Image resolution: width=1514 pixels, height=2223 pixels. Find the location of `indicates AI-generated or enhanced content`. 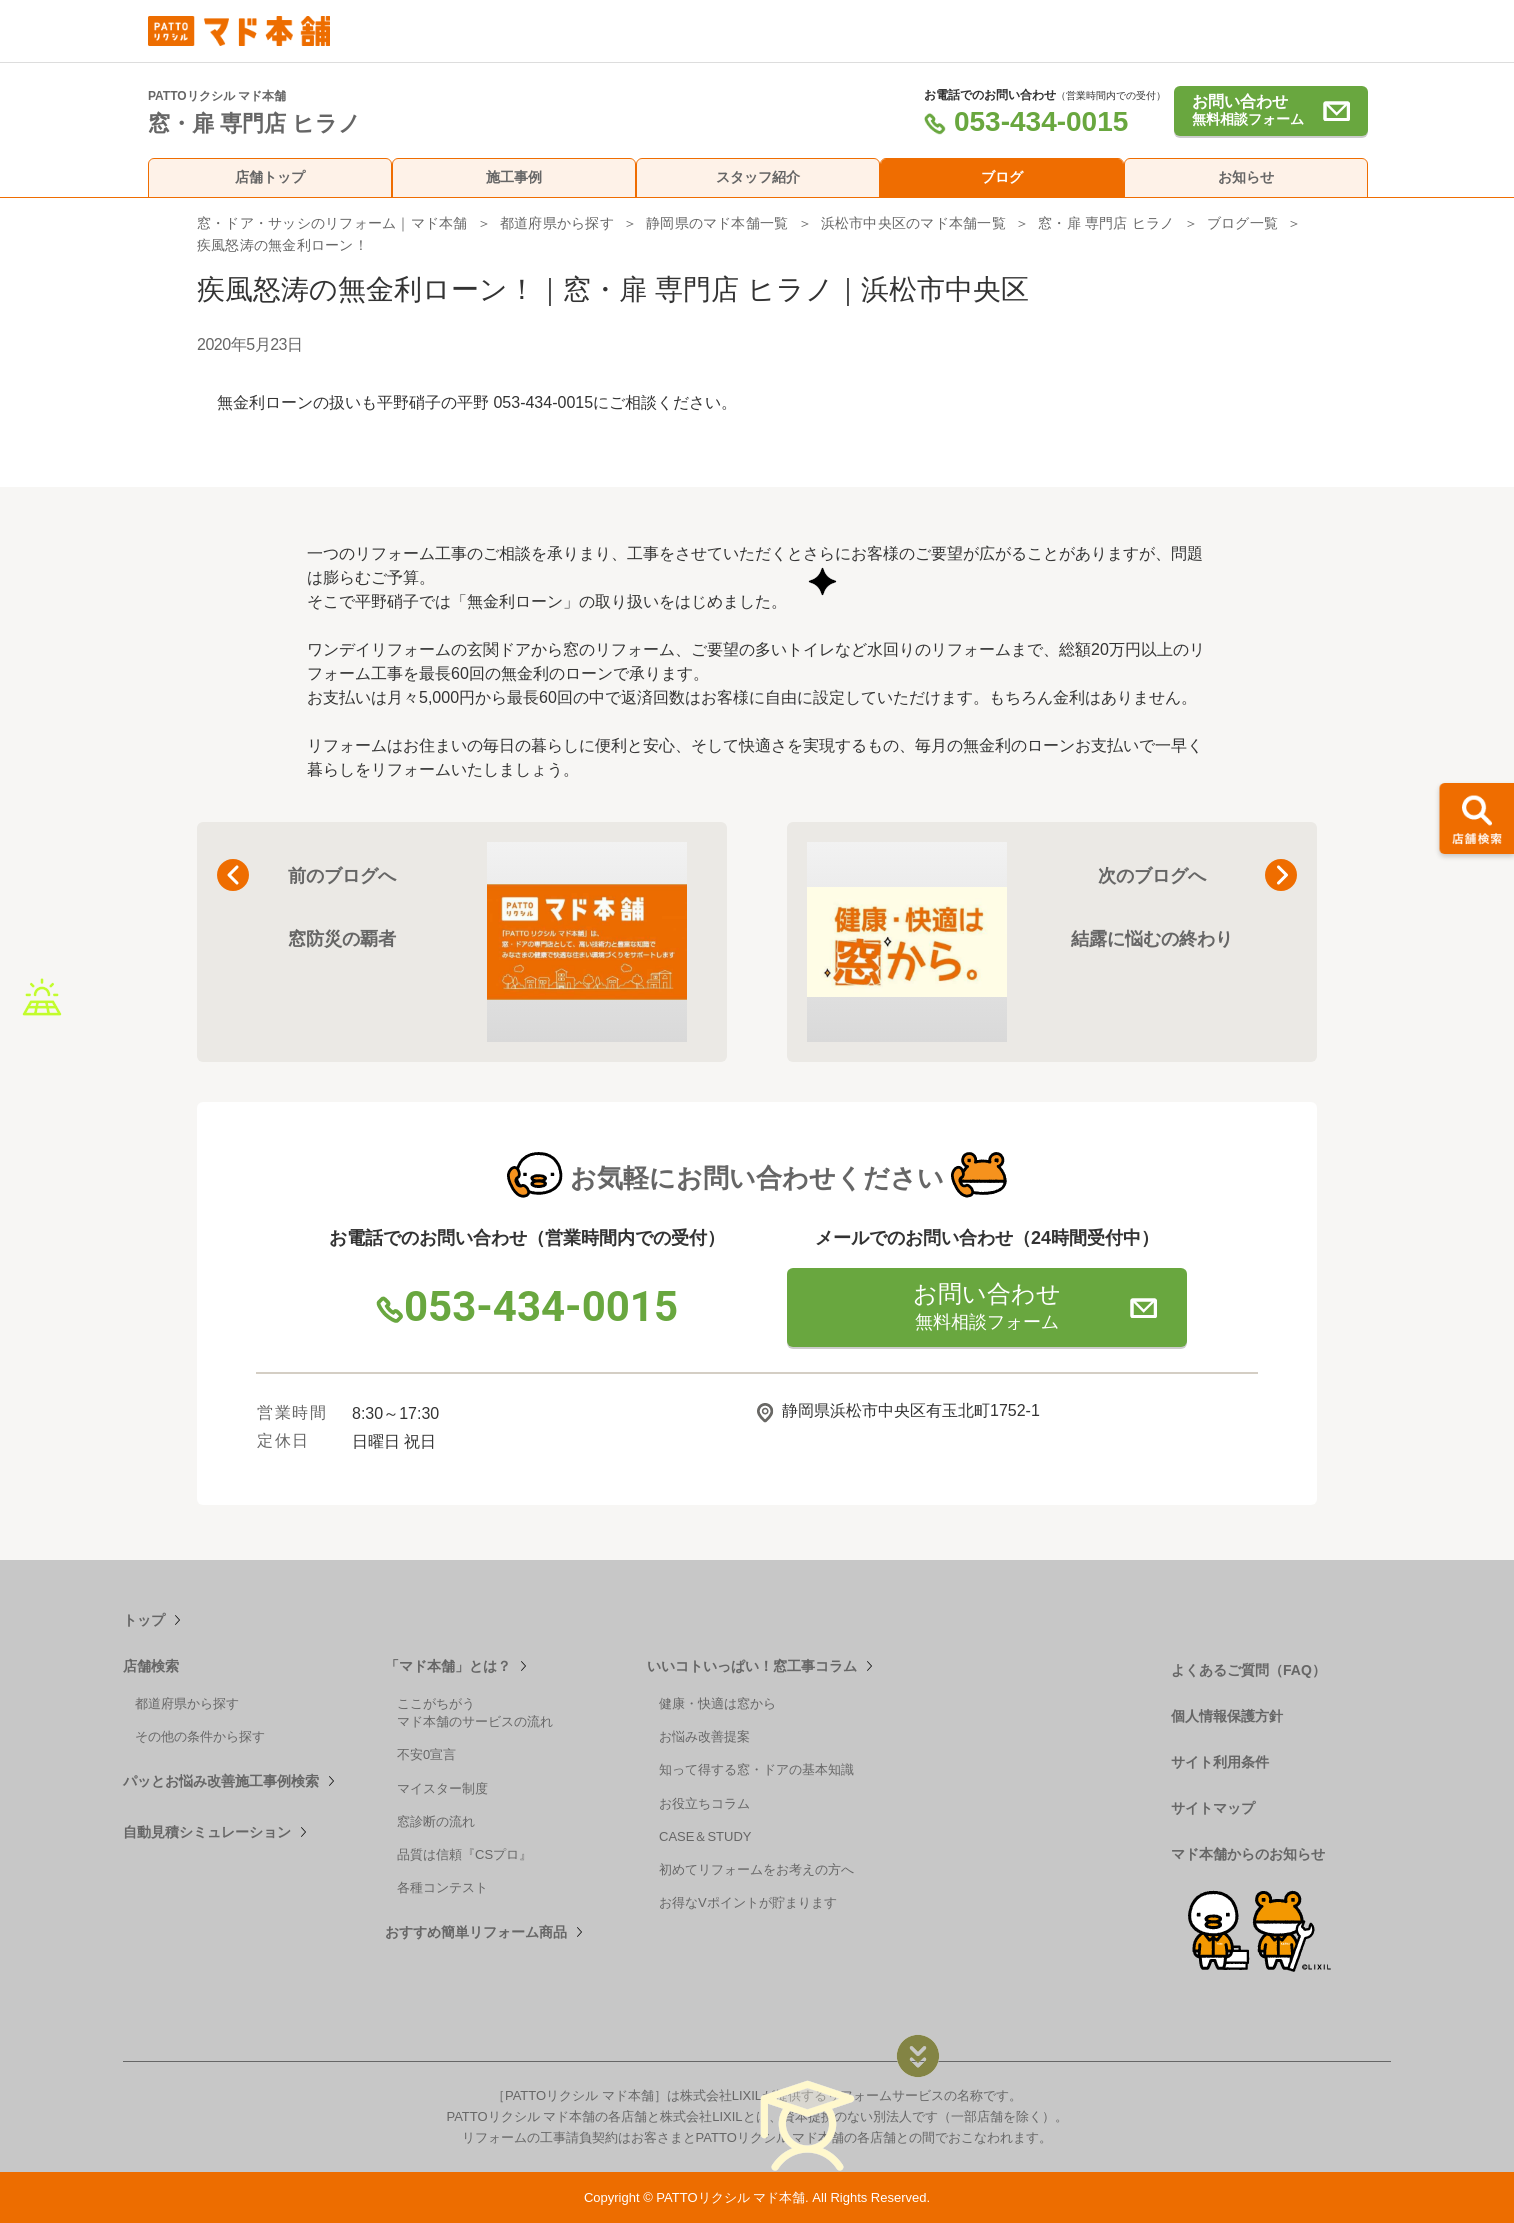

indicates AI-generated or enhanced content is located at coordinates (822, 581).